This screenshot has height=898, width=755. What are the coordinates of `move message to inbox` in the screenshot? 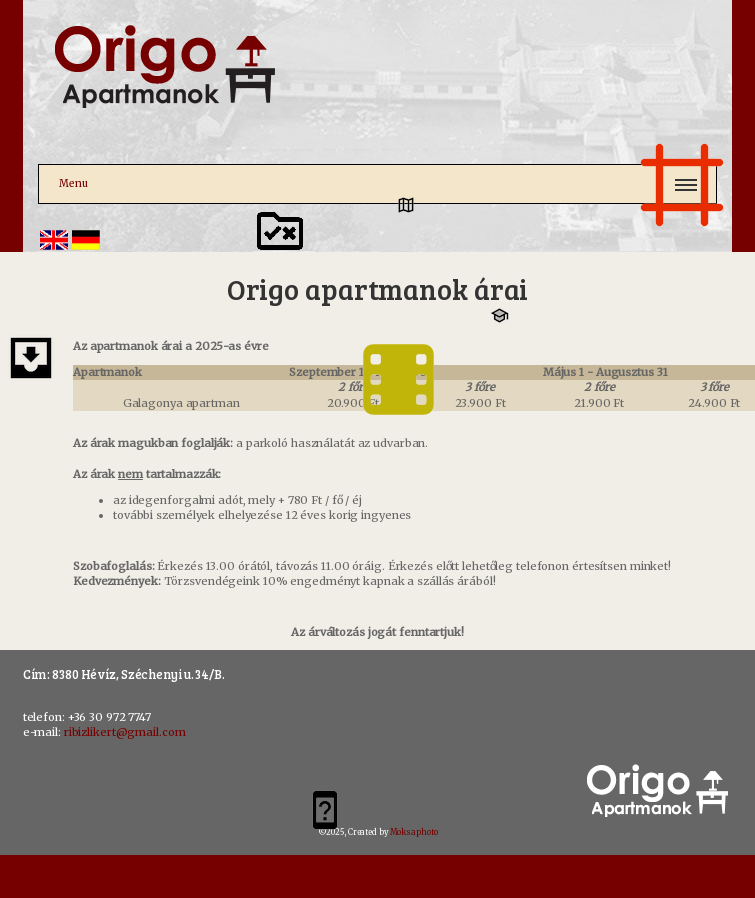 It's located at (31, 358).